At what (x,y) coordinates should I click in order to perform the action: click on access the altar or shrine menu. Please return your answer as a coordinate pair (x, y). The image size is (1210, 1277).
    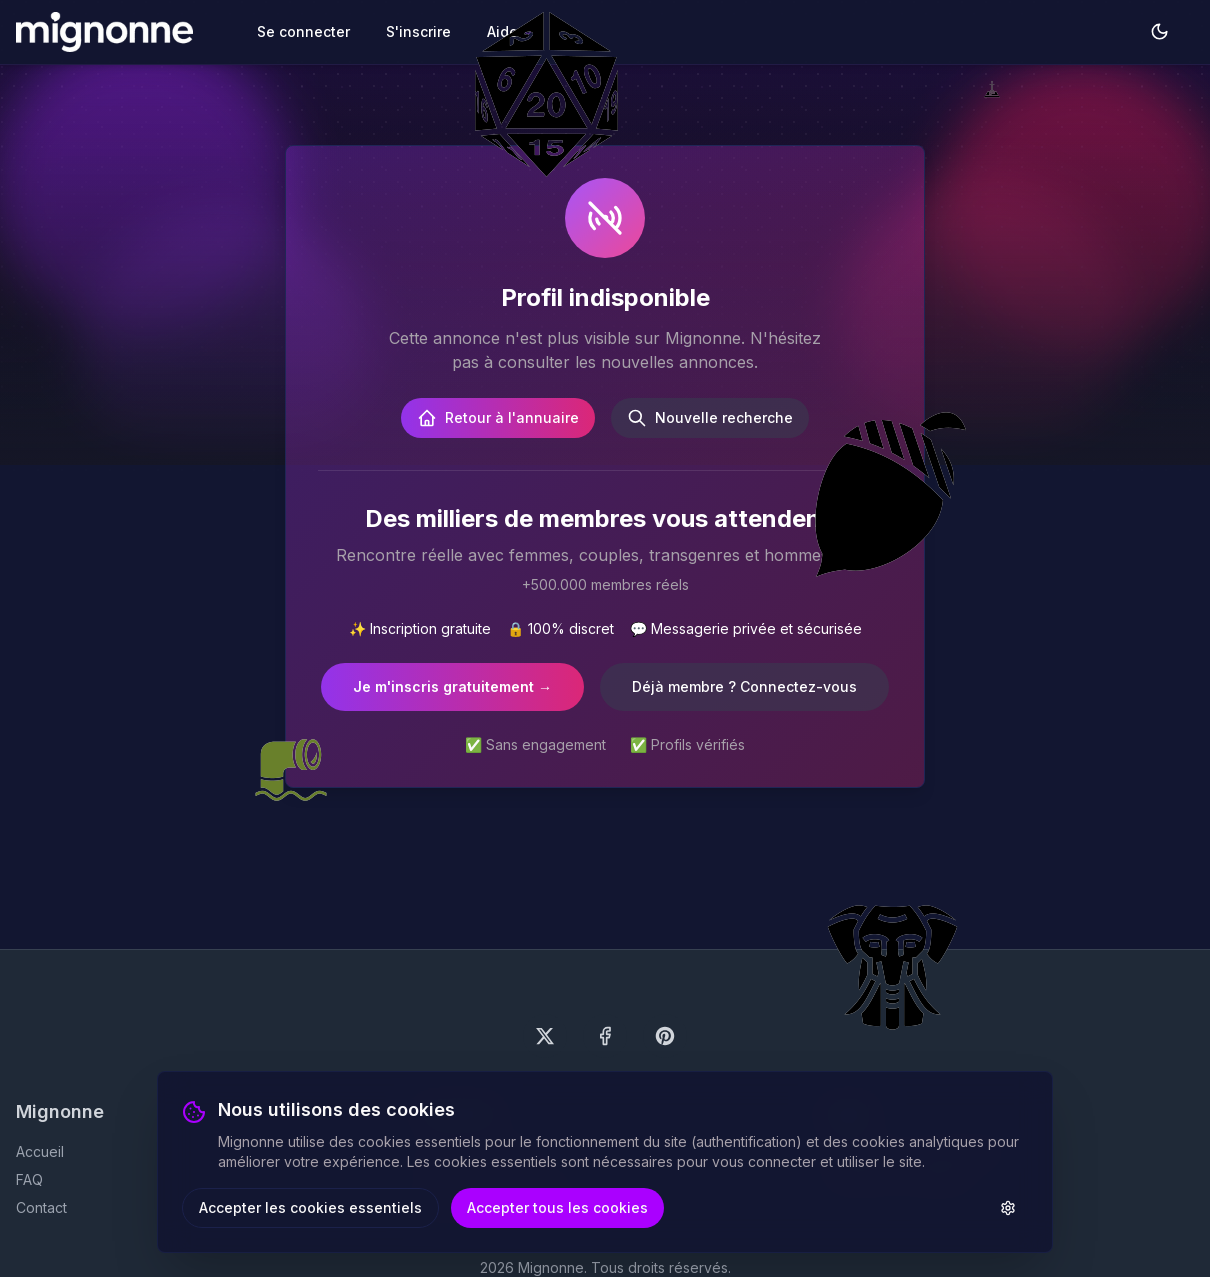
    Looking at the image, I should click on (992, 89).